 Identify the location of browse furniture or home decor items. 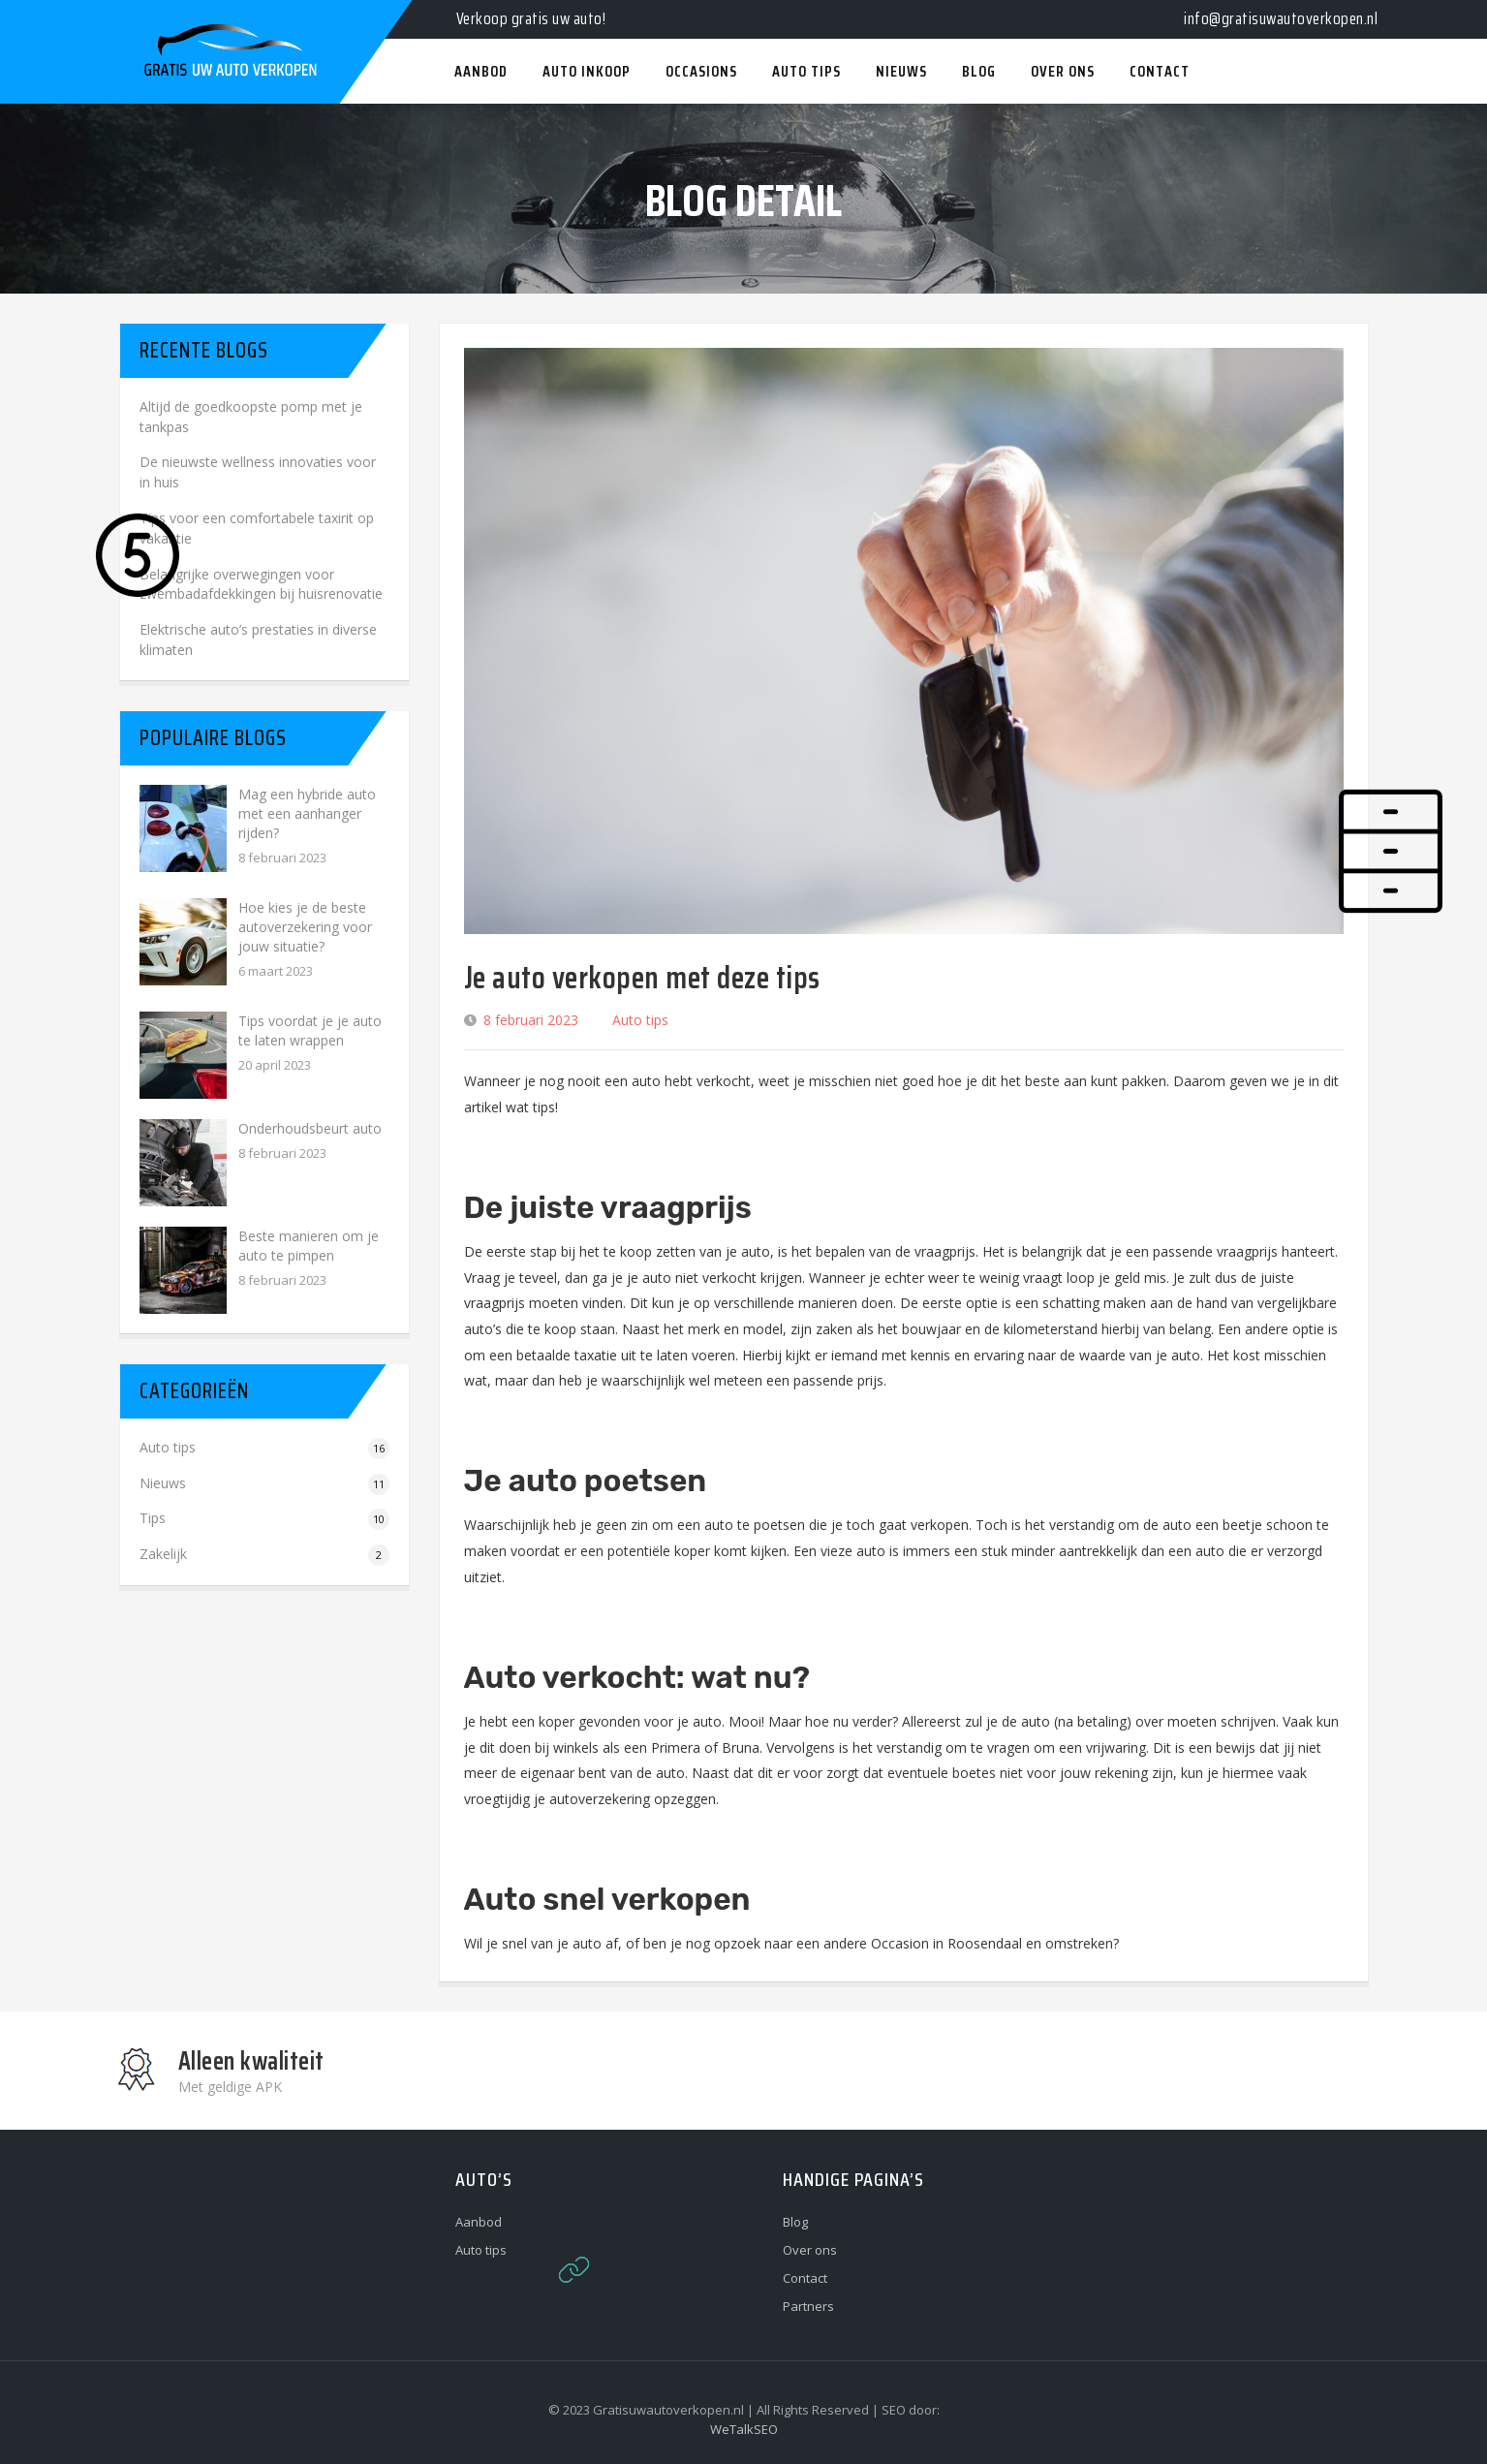
(1390, 851).